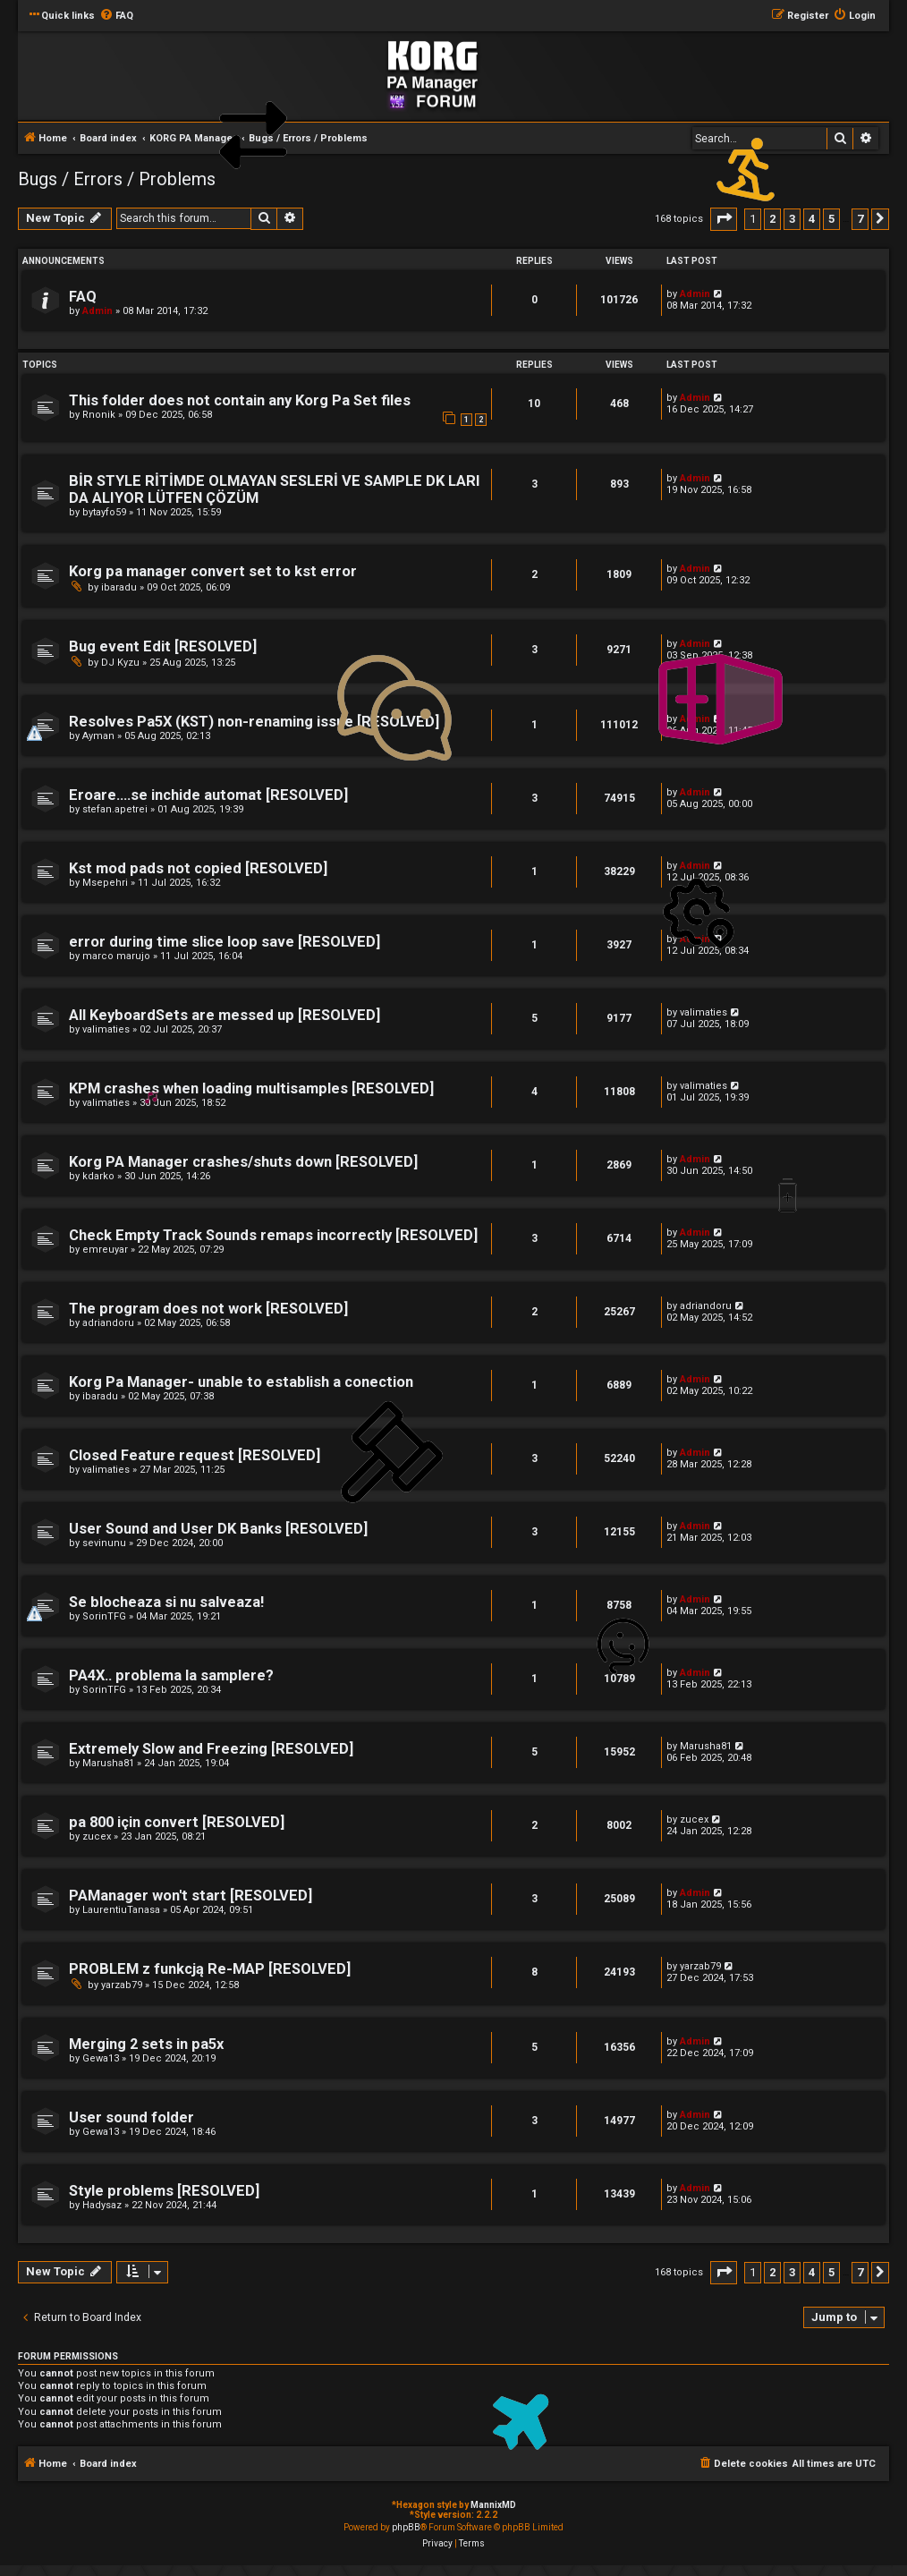 The width and height of the screenshot is (907, 2576). I want to click on open wechat messaging app, so click(394, 708).